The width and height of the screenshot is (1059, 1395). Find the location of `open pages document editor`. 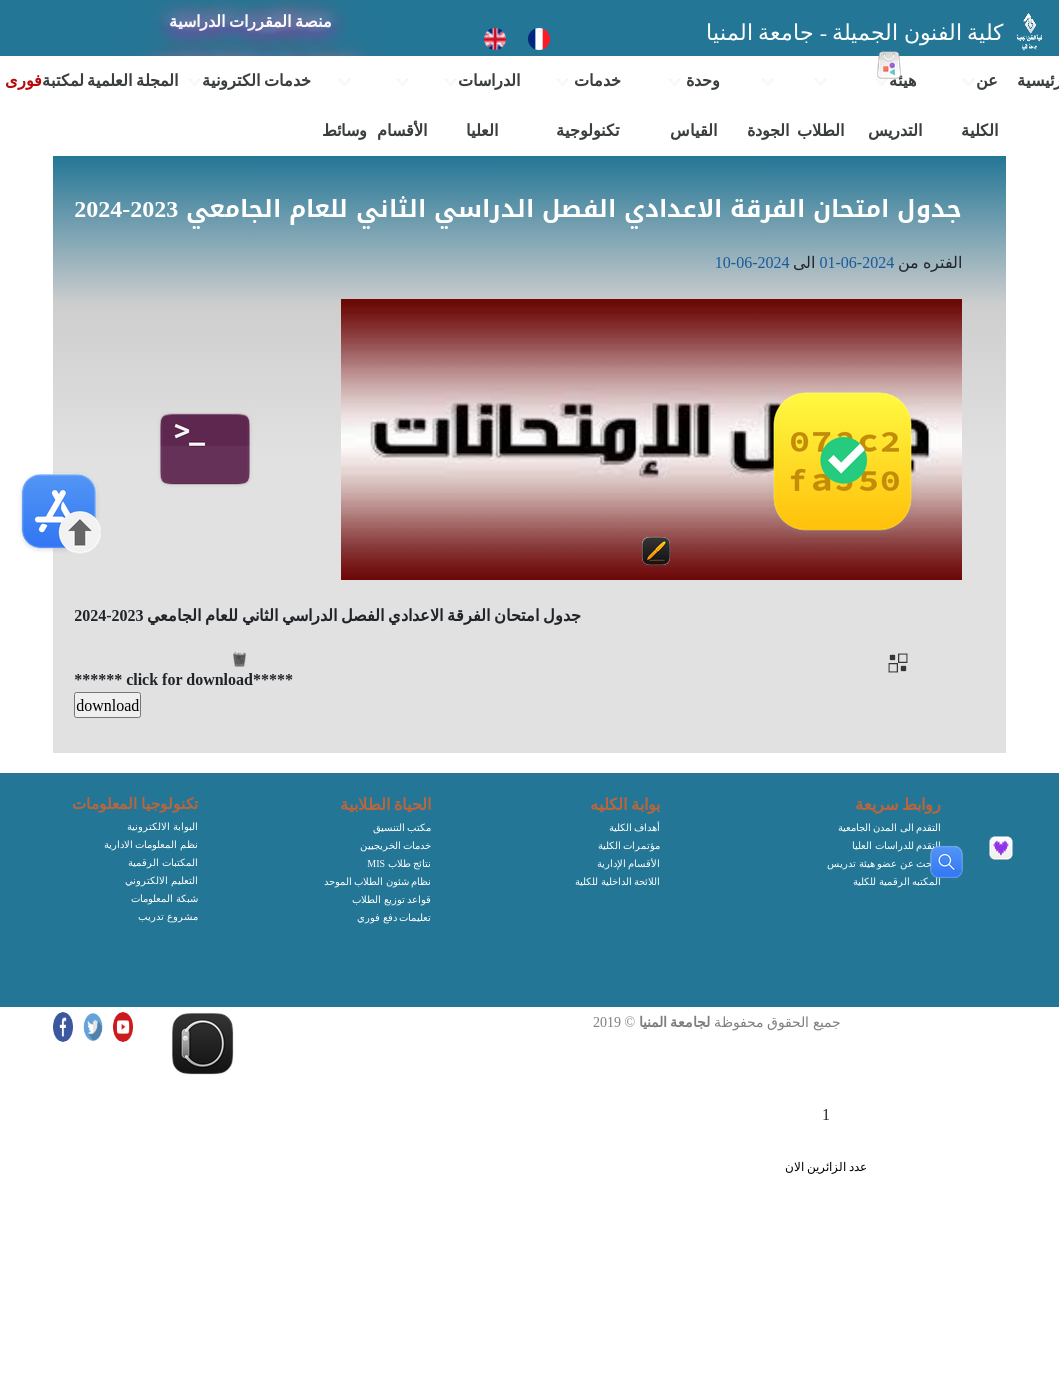

open pages document editor is located at coordinates (656, 551).